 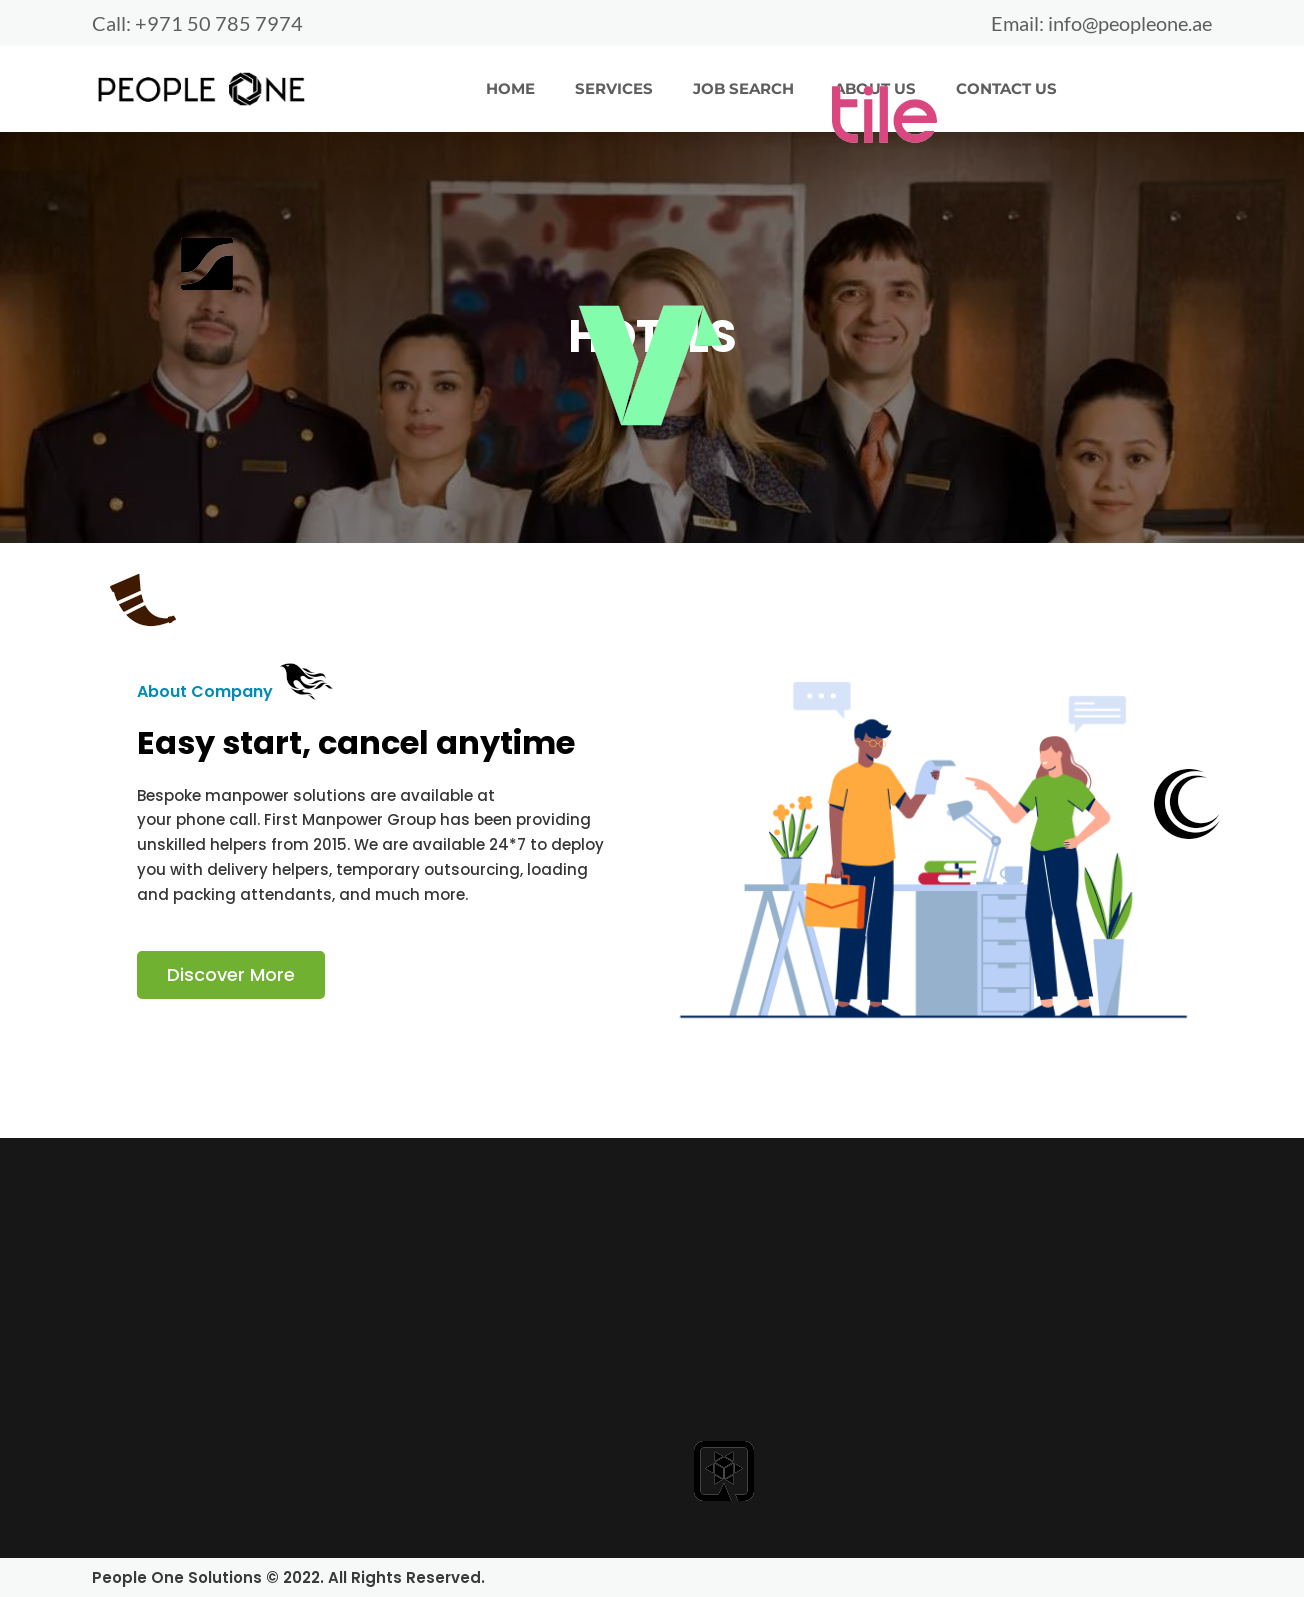 I want to click on phoenix framework logo, so click(x=306, y=681).